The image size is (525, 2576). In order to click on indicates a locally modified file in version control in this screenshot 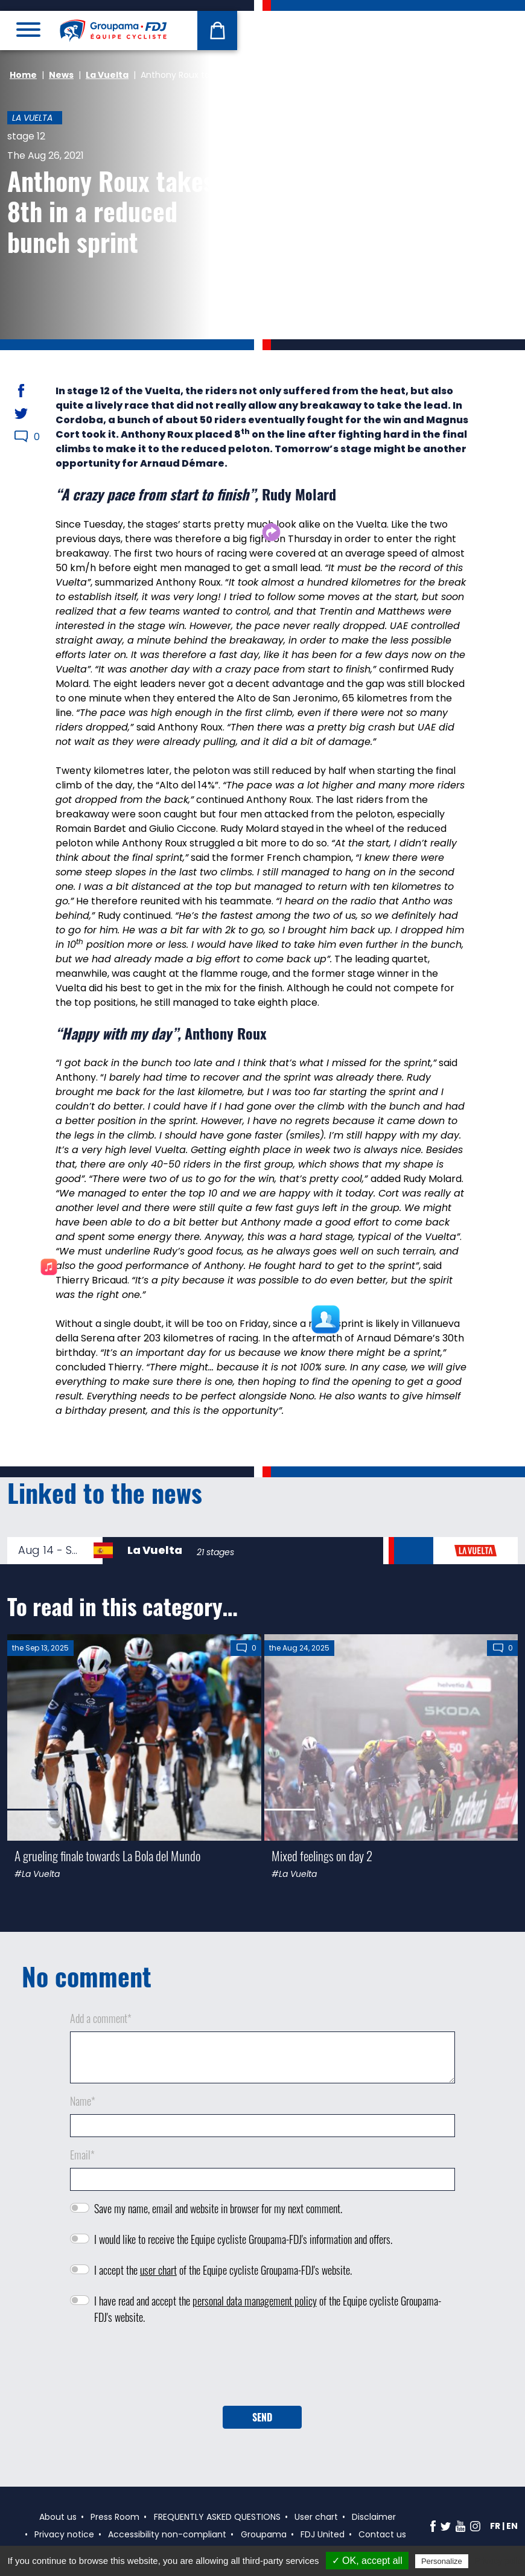, I will do `click(271, 532)`.